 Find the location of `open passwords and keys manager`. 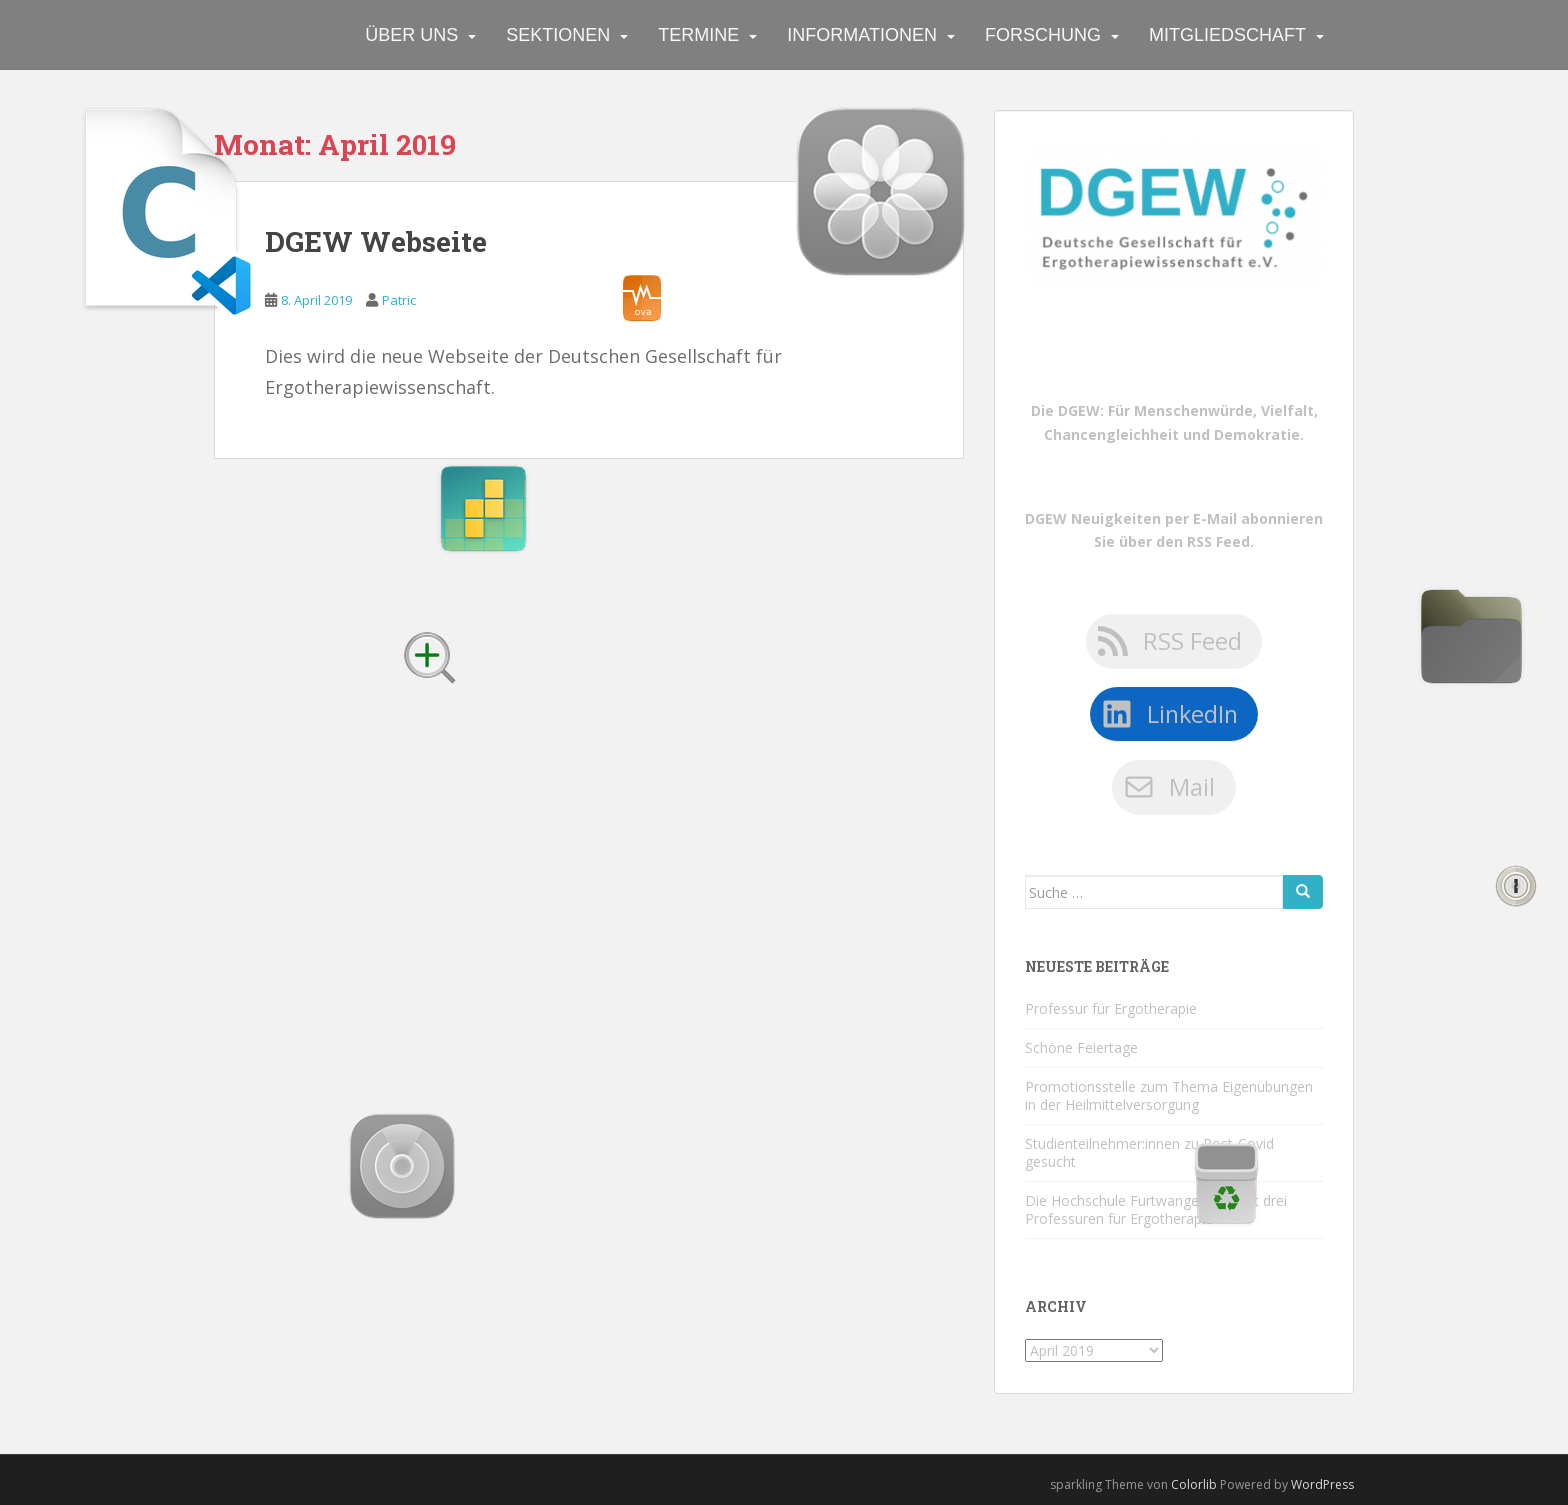

open passwords and keys manager is located at coordinates (1516, 886).